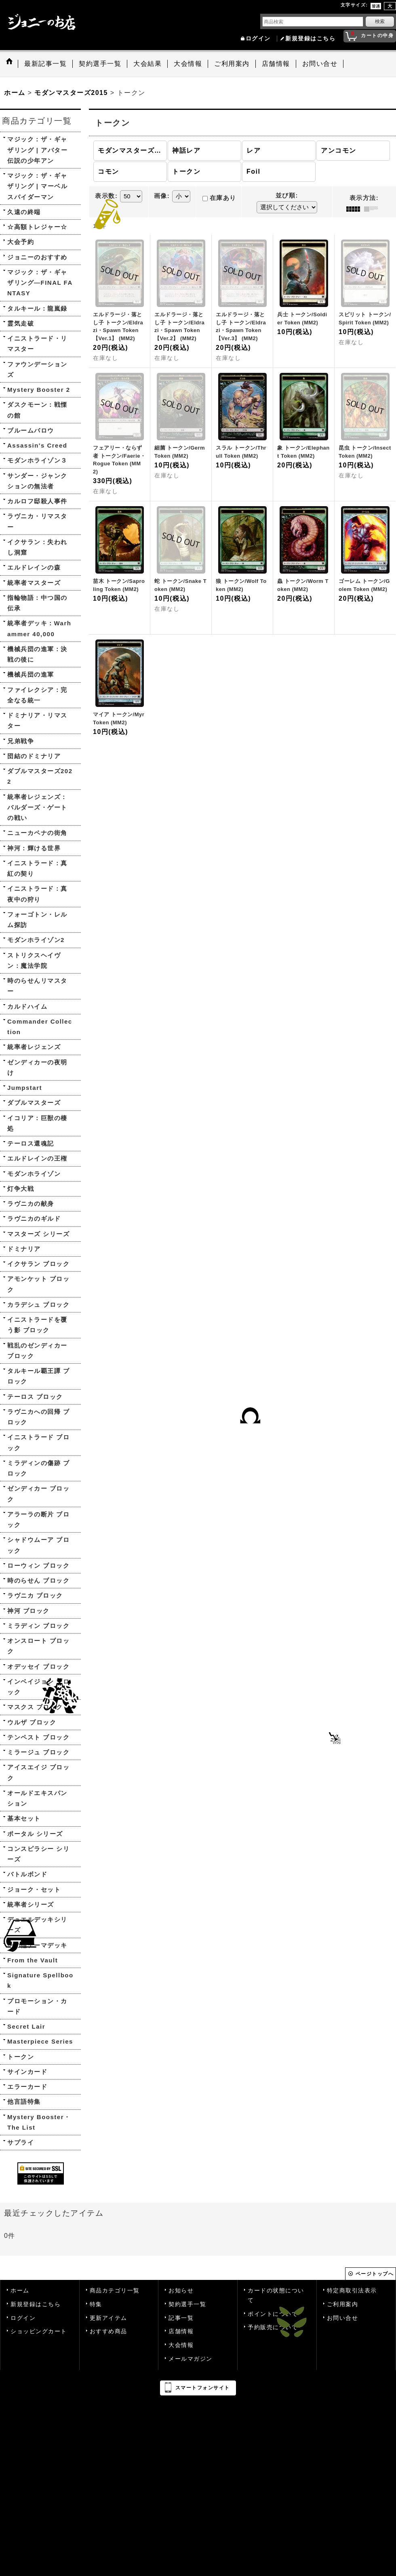 The image size is (396, 2576). What do you see at coordinates (335, 1738) in the screenshot?
I see `activate a powerful lightning or sonic attack` at bounding box center [335, 1738].